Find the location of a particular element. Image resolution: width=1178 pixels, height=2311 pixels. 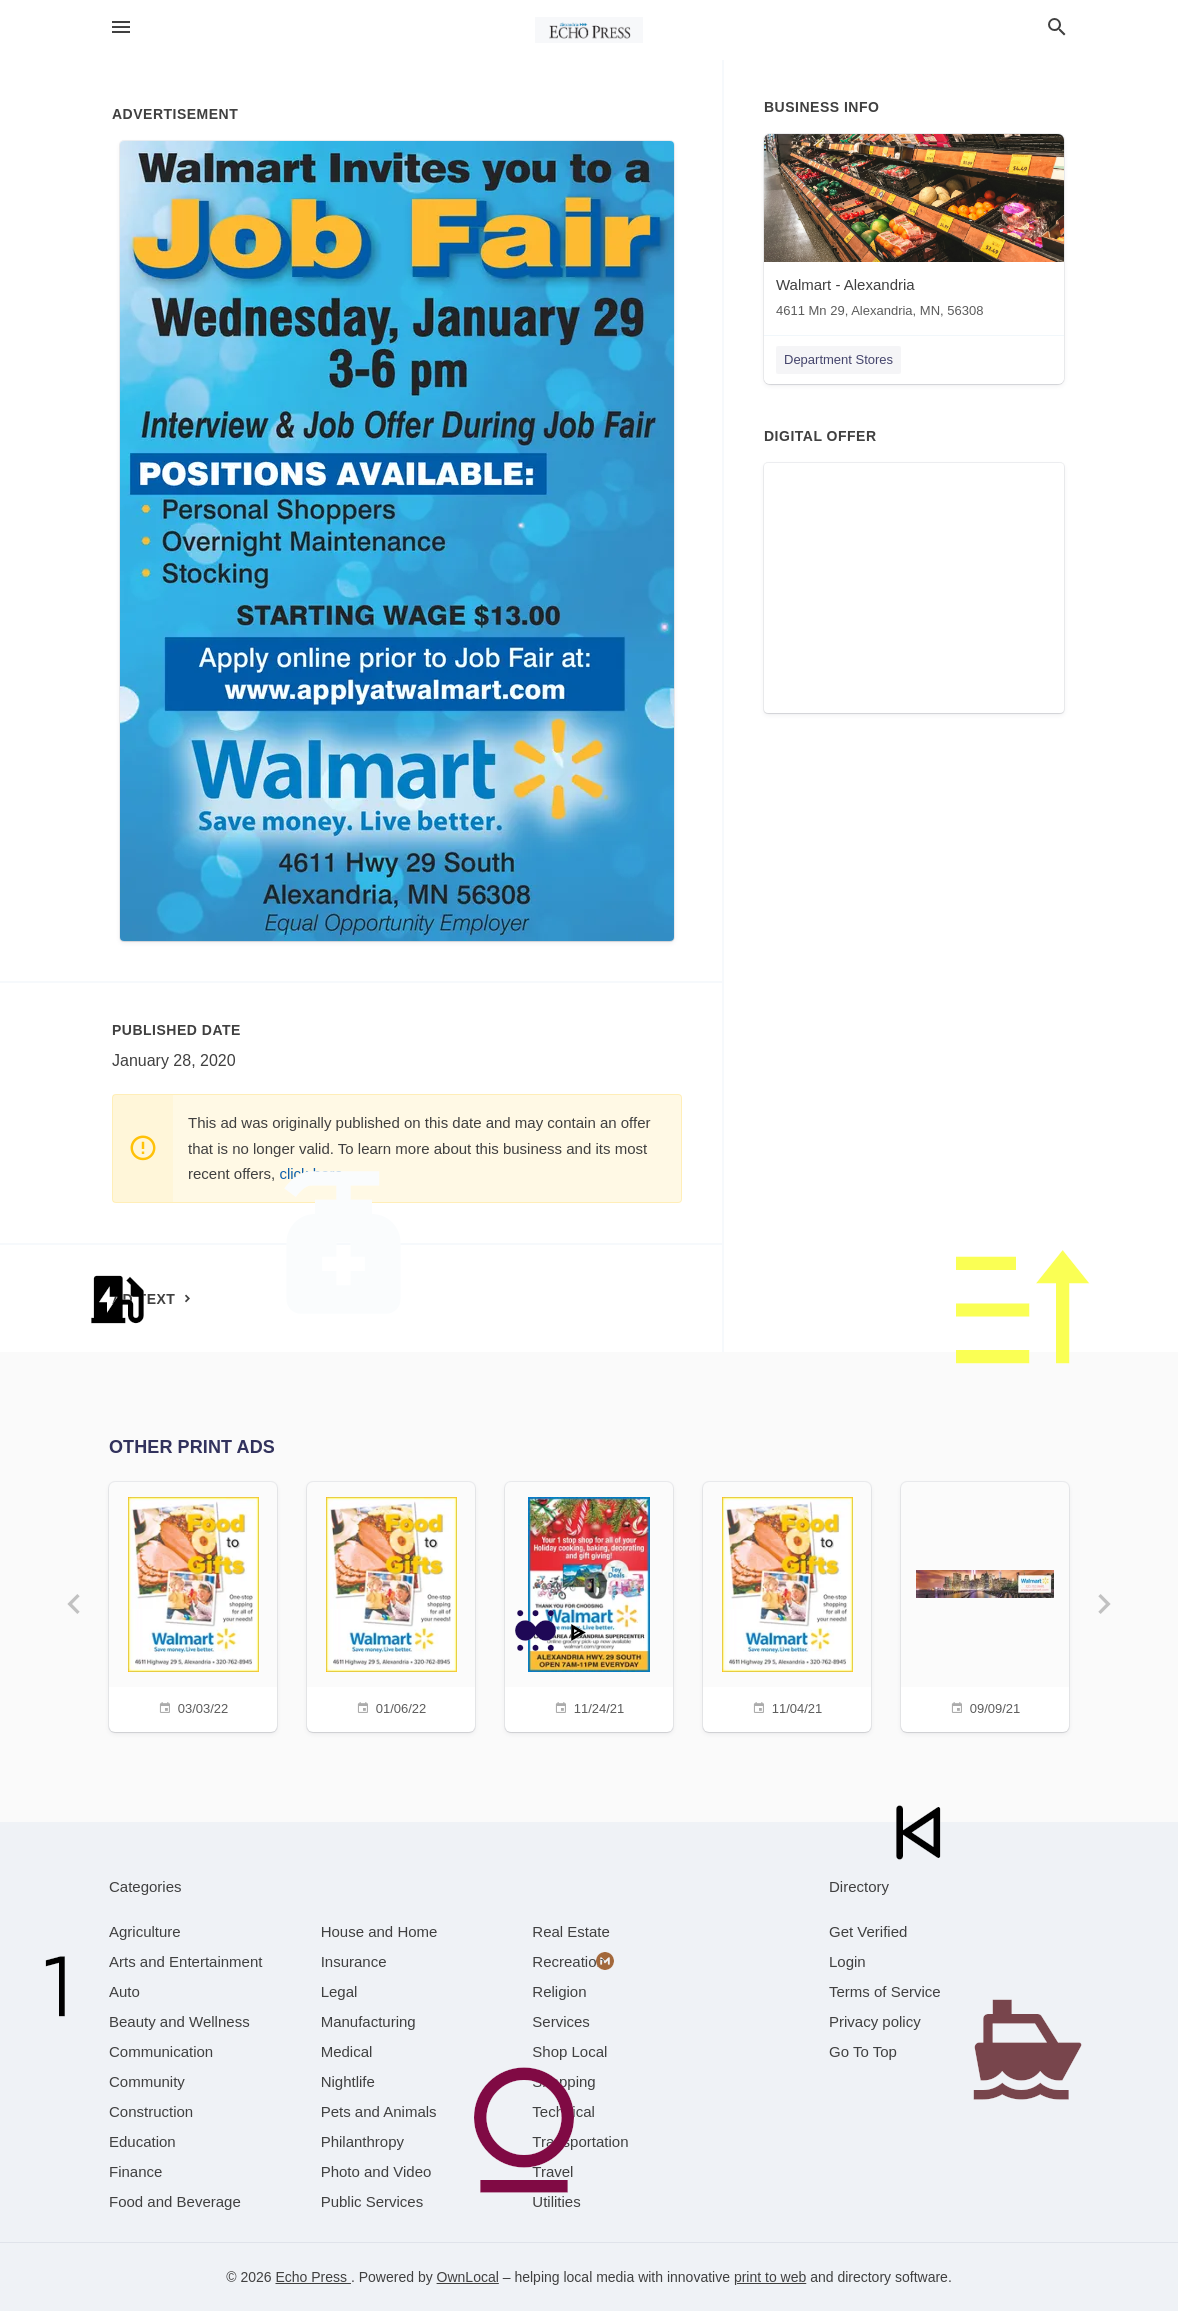

find nearby EV charging stations is located at coordinates (117, 1299).